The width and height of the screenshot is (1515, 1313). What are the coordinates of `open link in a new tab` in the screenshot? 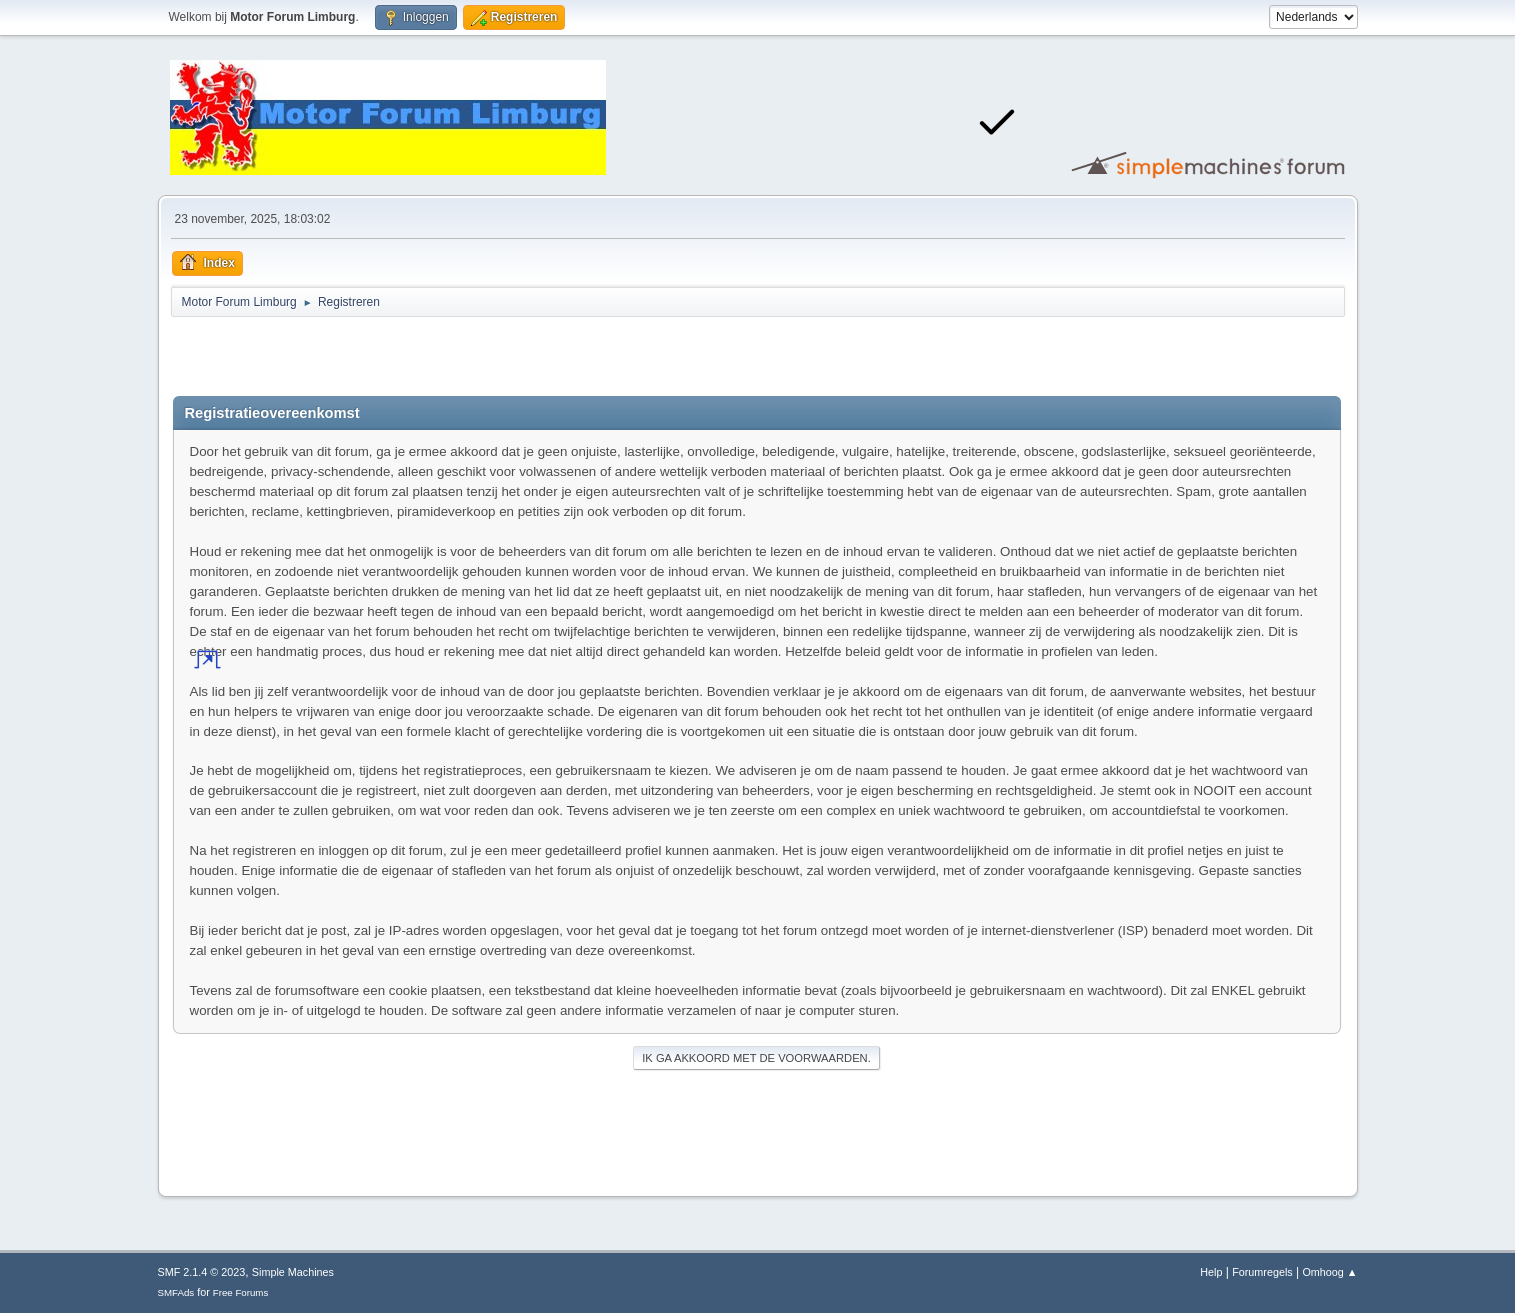 It's located at (207, 659).